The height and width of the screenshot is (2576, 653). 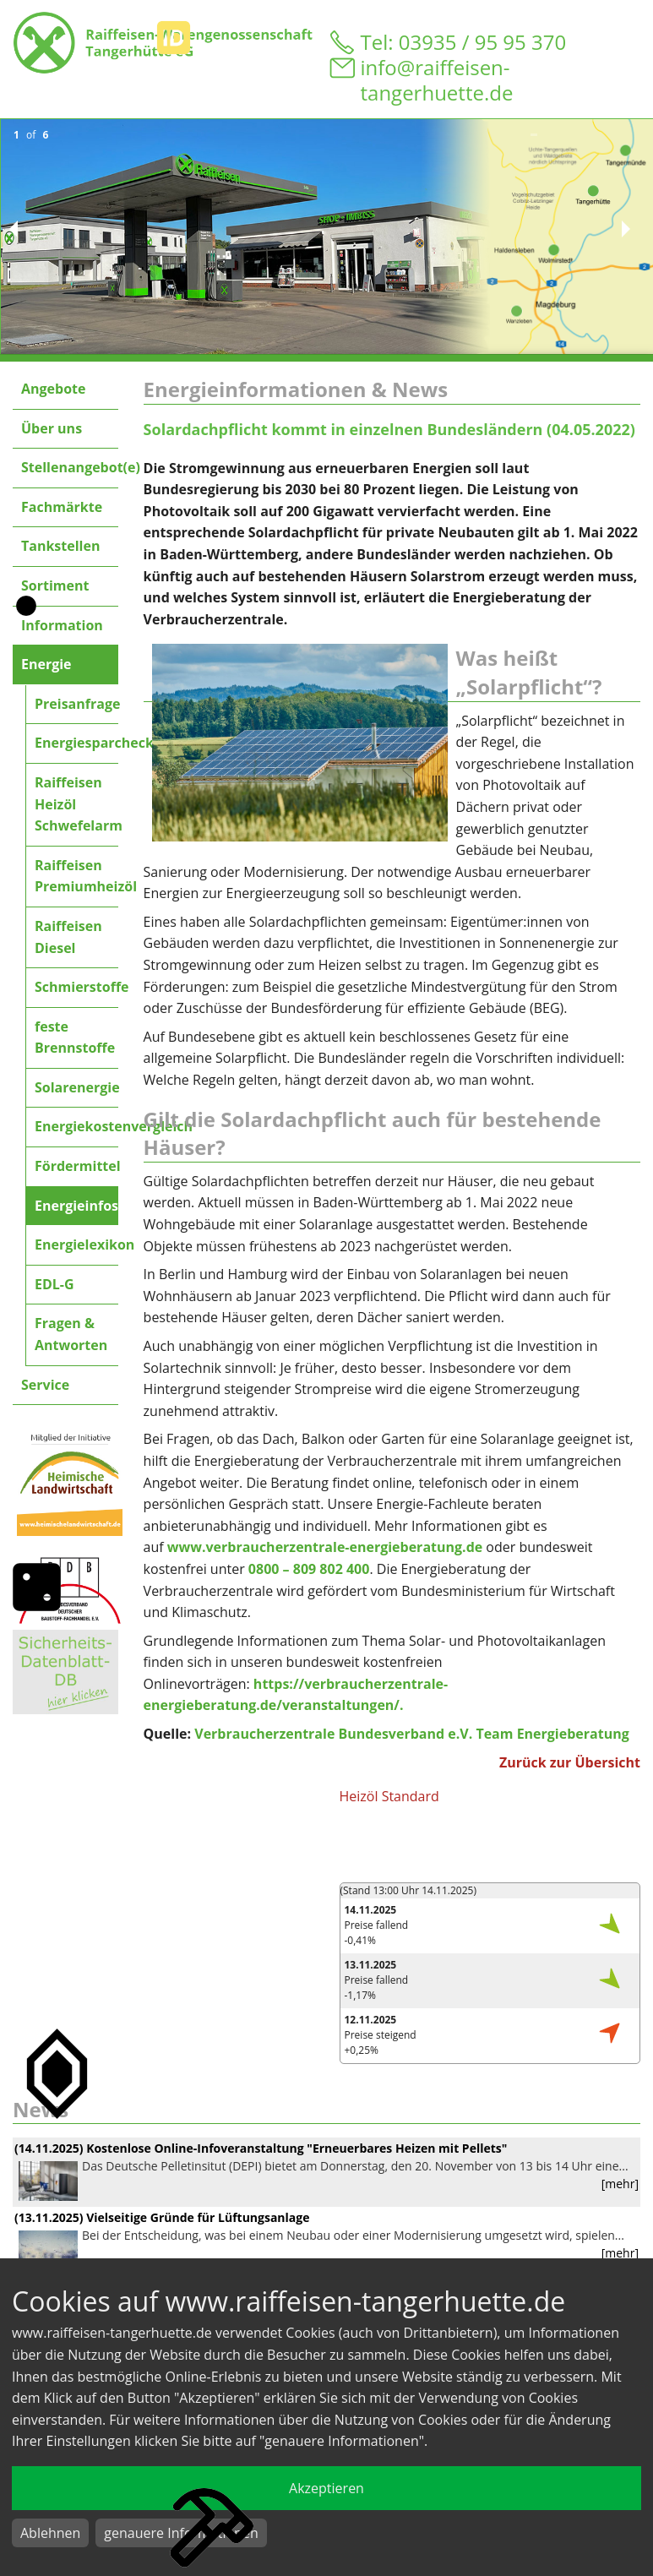 What do you see at coordinates (208, 2529) in the screenshot?
I see `access tools or settings` at bounding box center [208, 2529].